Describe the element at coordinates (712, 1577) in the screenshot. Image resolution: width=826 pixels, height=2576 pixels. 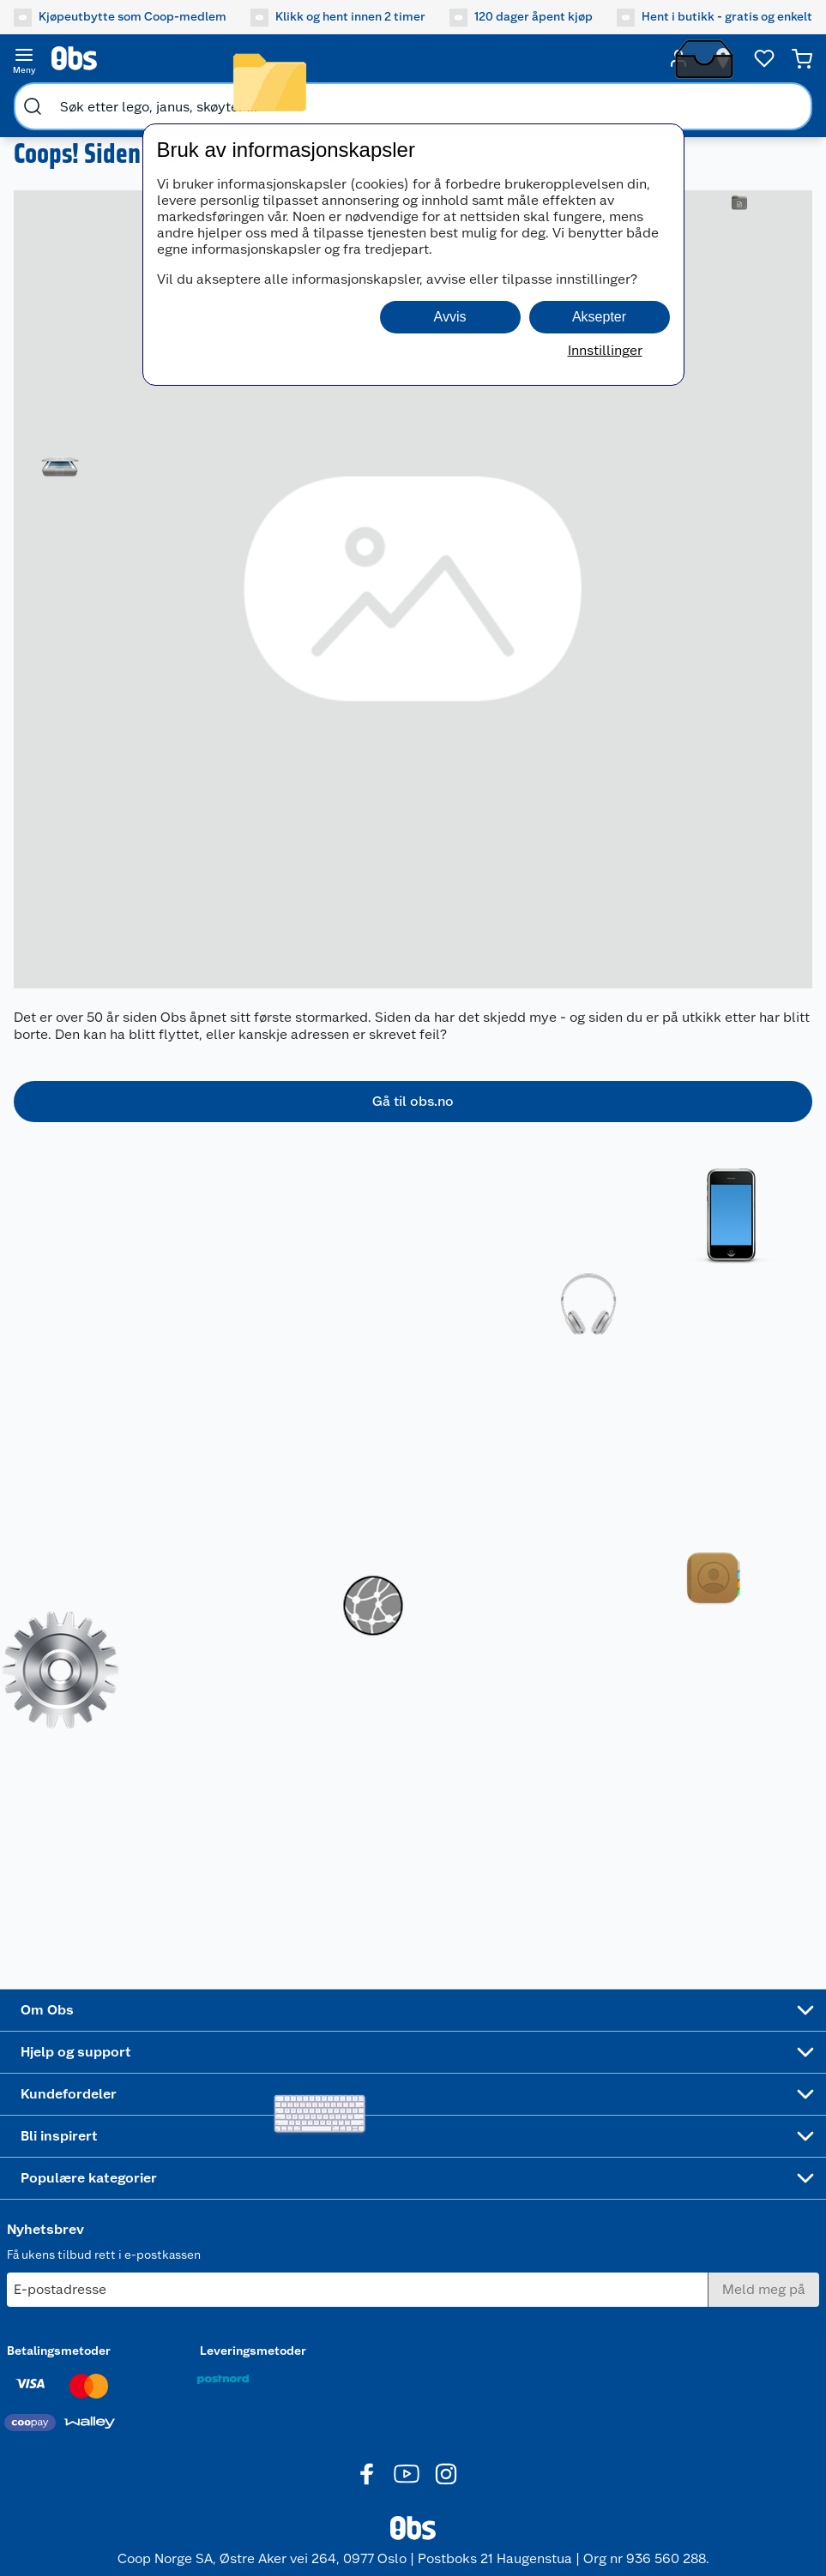
I see `access contacts or address book` at that location.